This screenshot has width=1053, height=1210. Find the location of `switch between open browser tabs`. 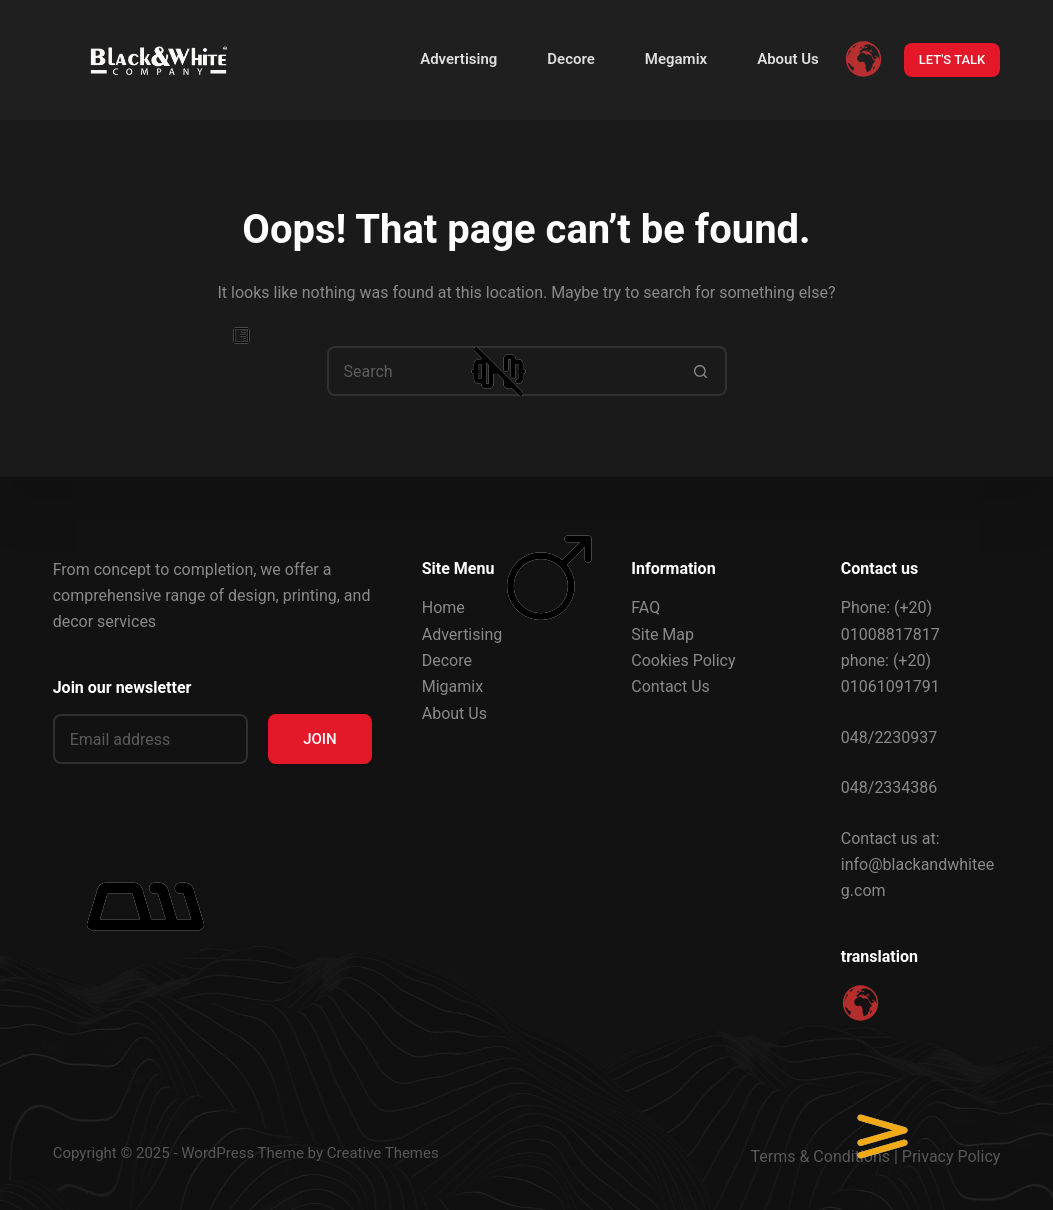

switch between open browser tabs is located at coordinates (145, 906).